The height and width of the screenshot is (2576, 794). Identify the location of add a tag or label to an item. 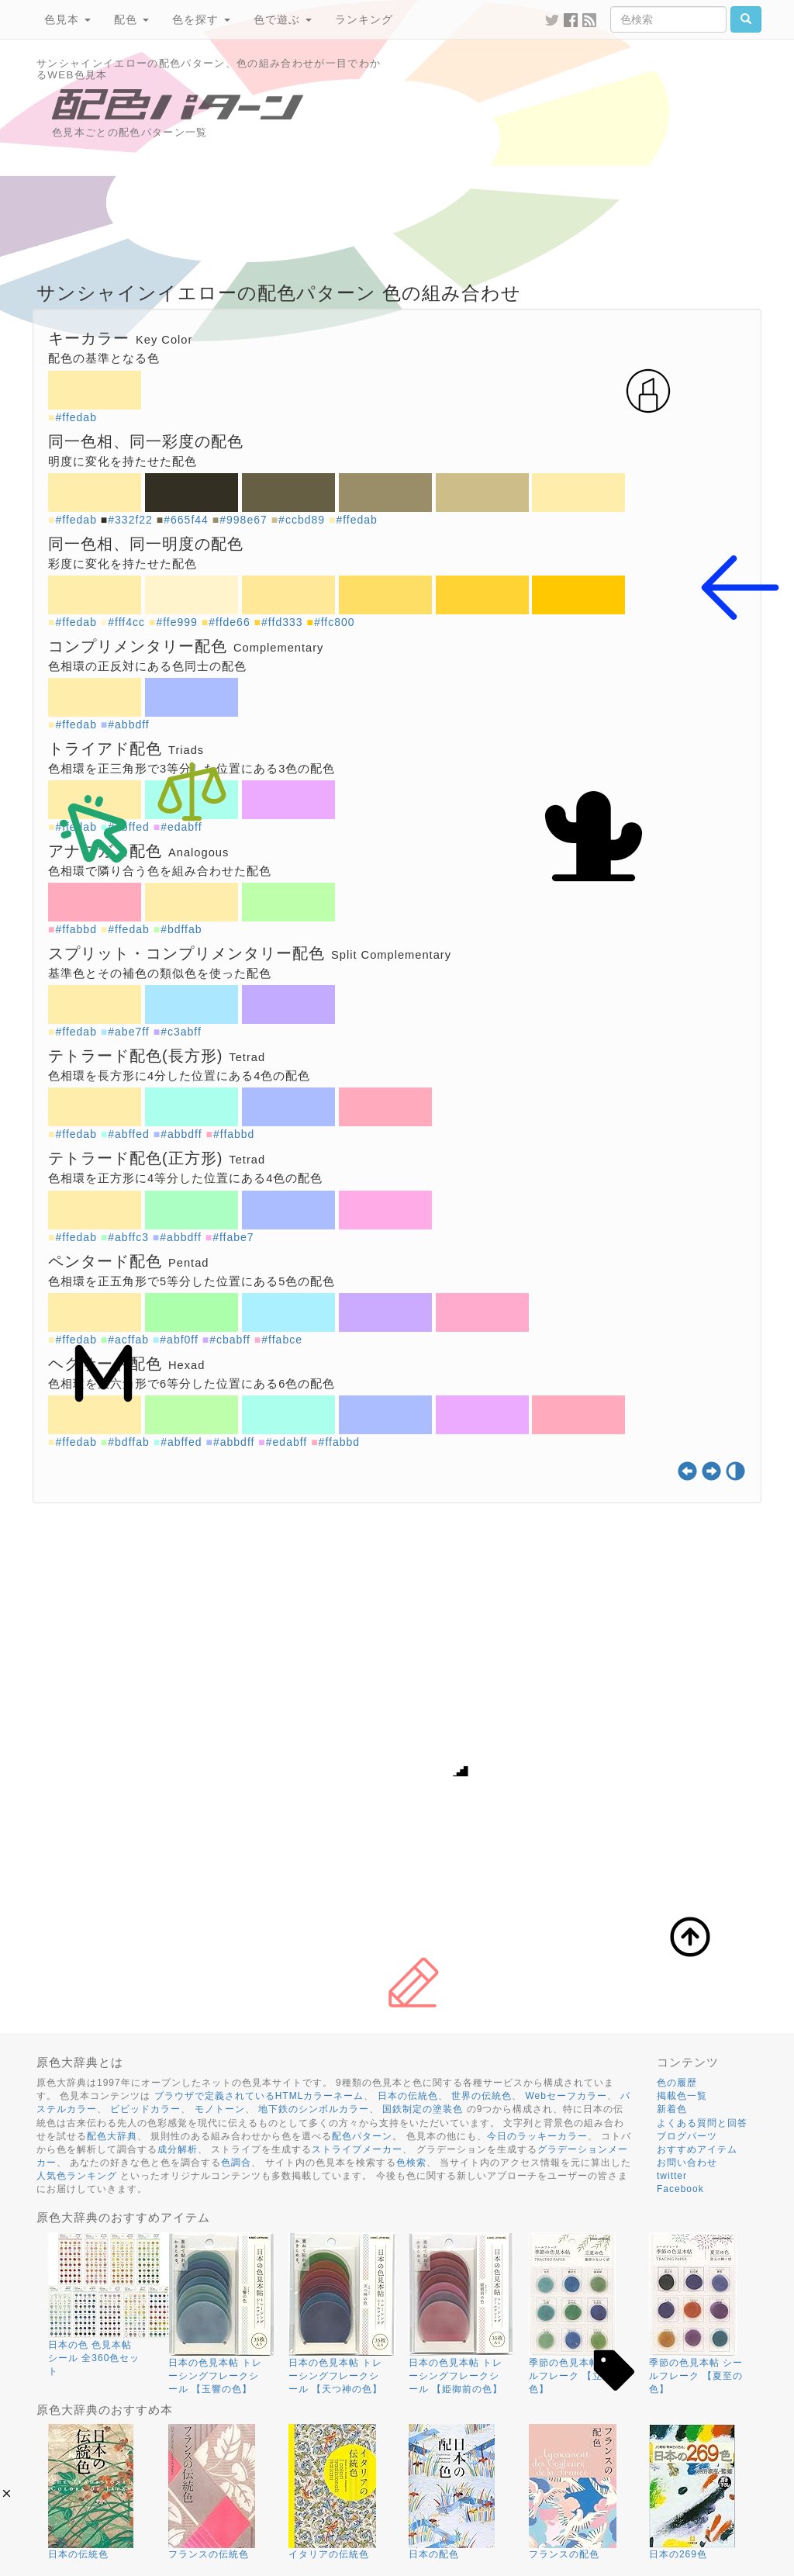
(612, 2368).